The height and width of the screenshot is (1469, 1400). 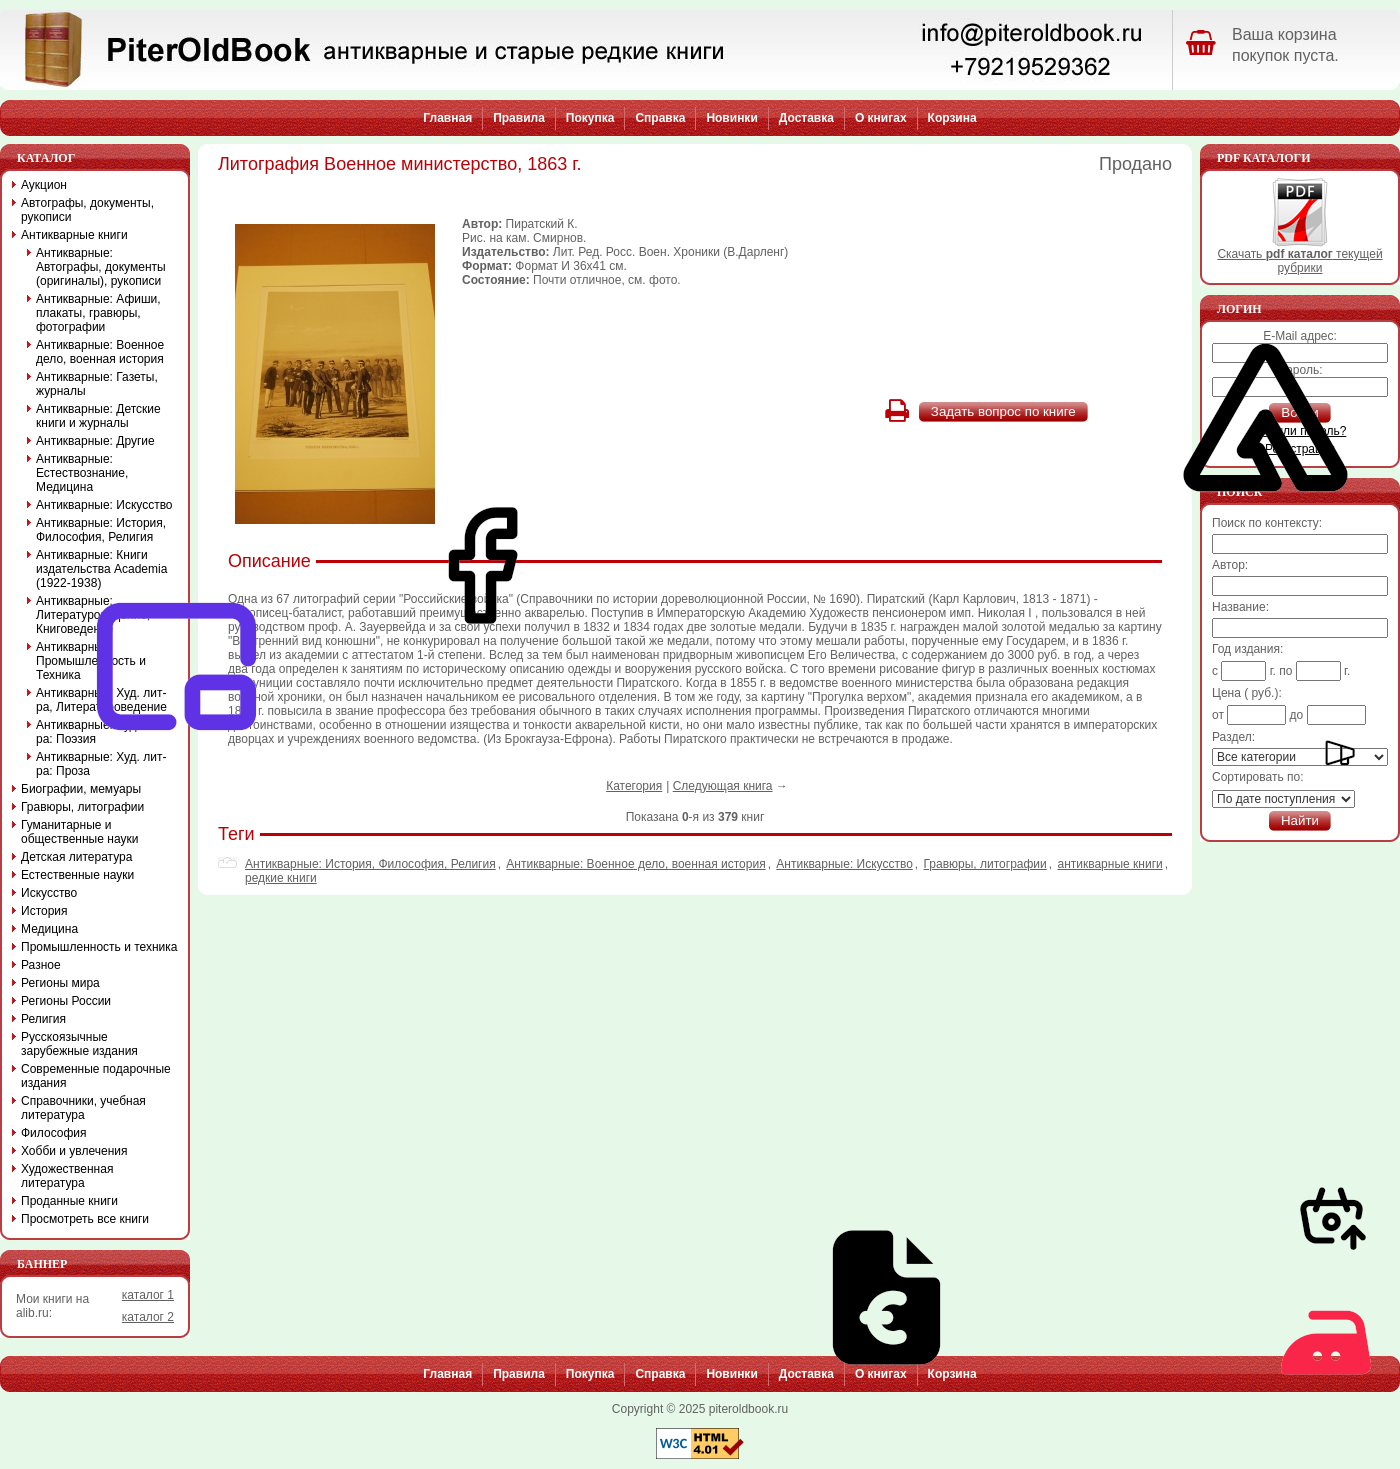 I want to click on view euro currency document, so click(x=886, y=1297).